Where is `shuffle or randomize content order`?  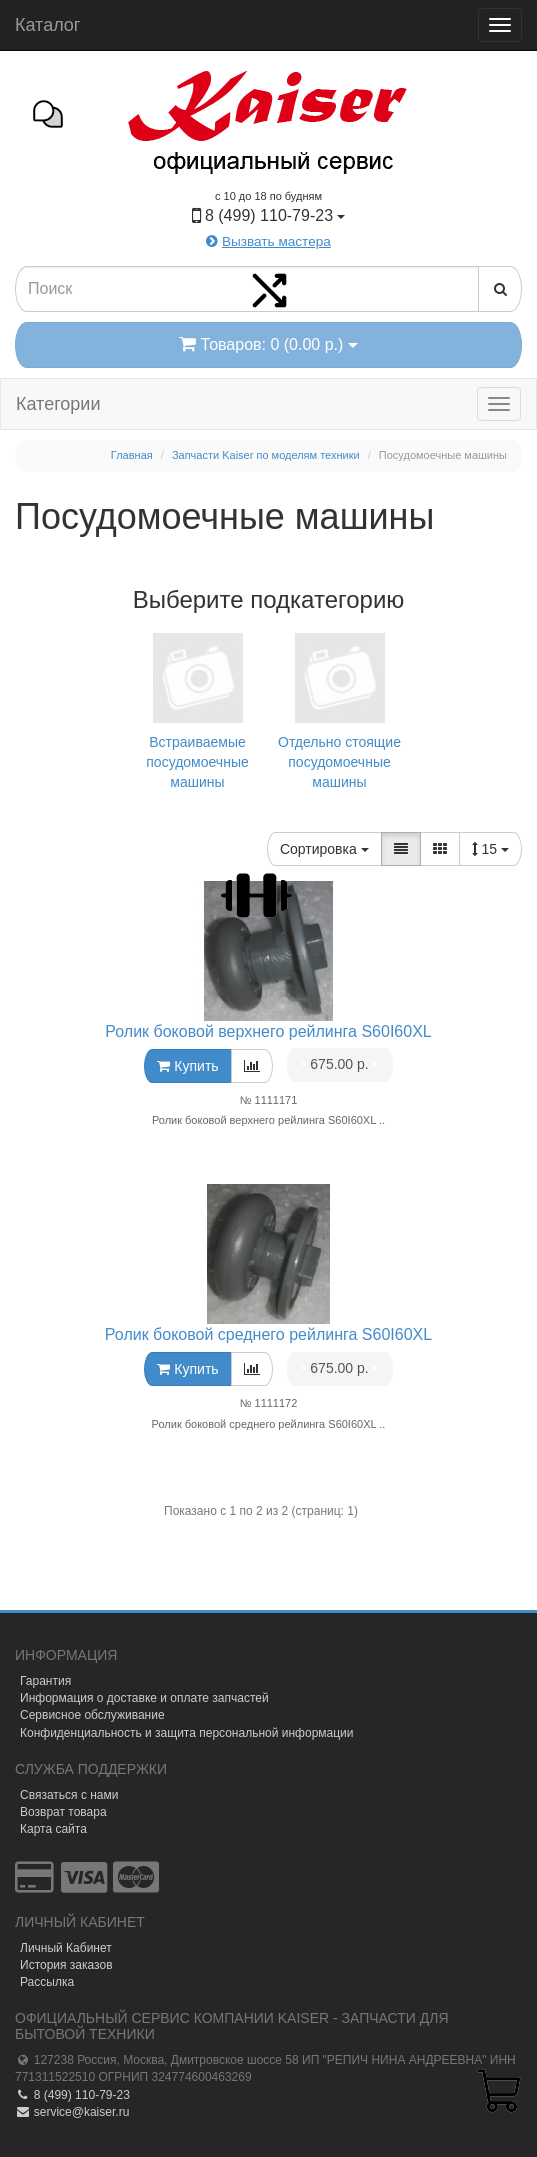 shuffle or randomize content order is located at coordinates (269, 290).